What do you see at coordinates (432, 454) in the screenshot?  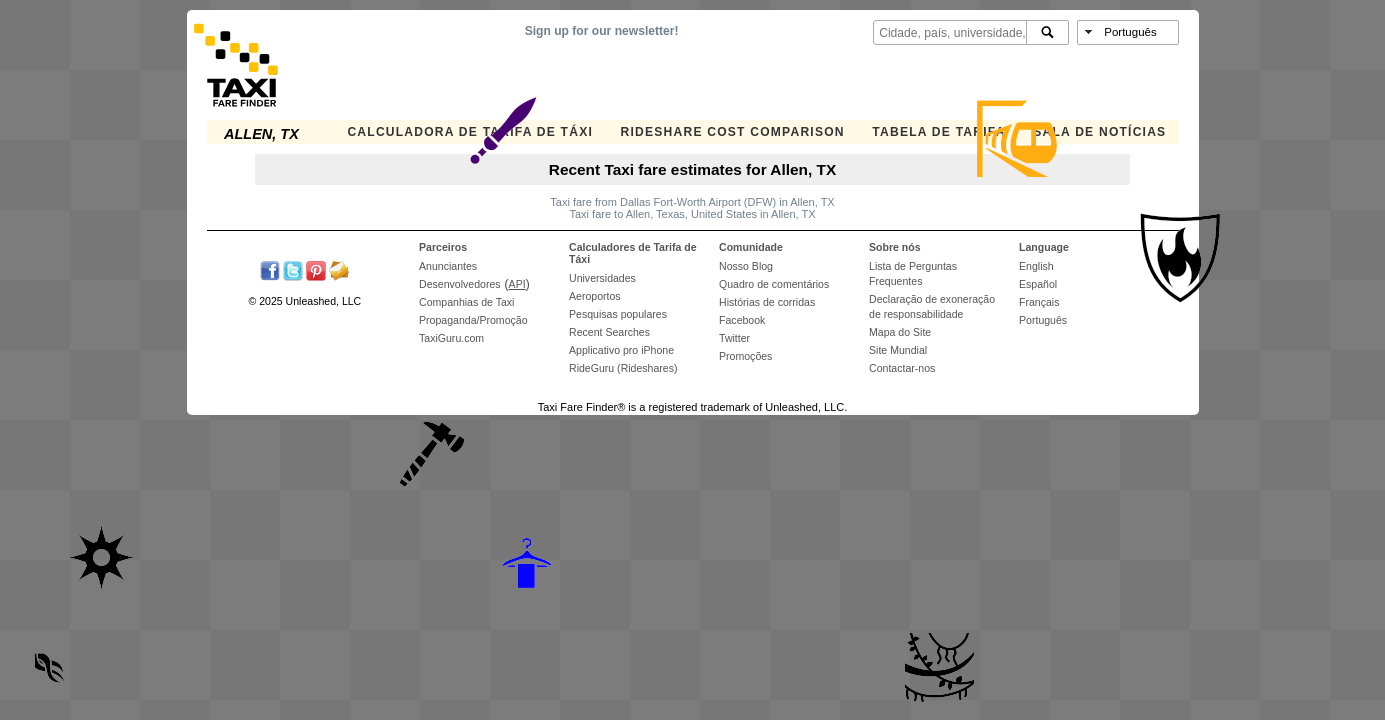 I see `access building or construction tools` at bounding box center [432, 454].